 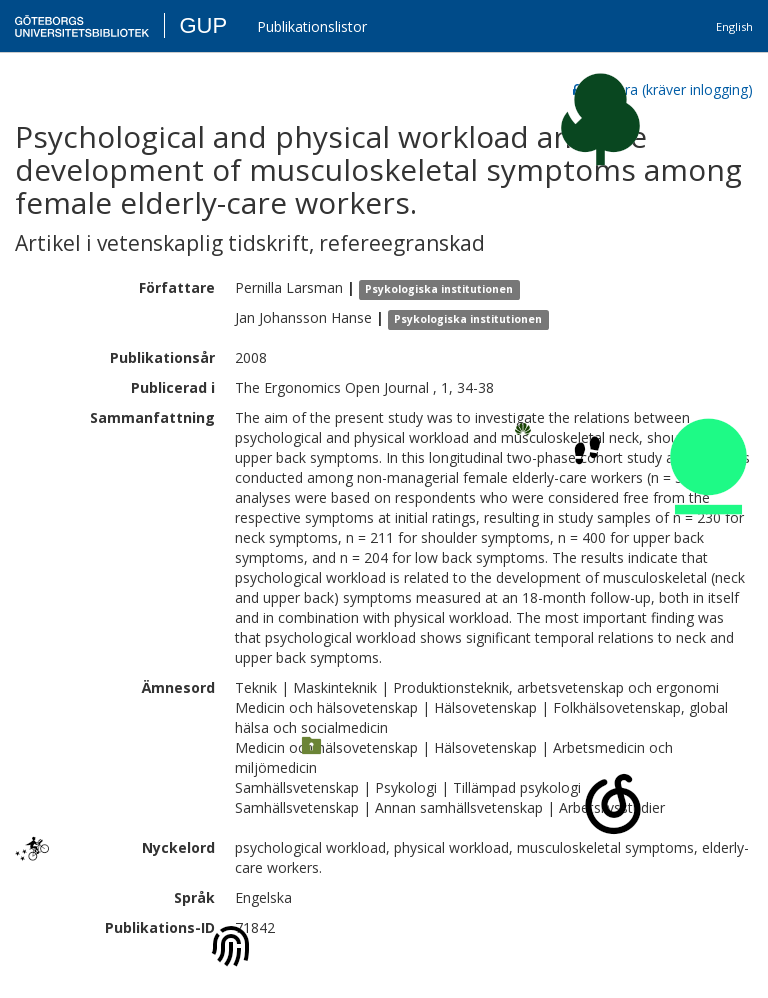 What do you see at coordinates (311, 745) in the screenshot?
I see `access a password-protected folder` at bounding box center [311, 745].